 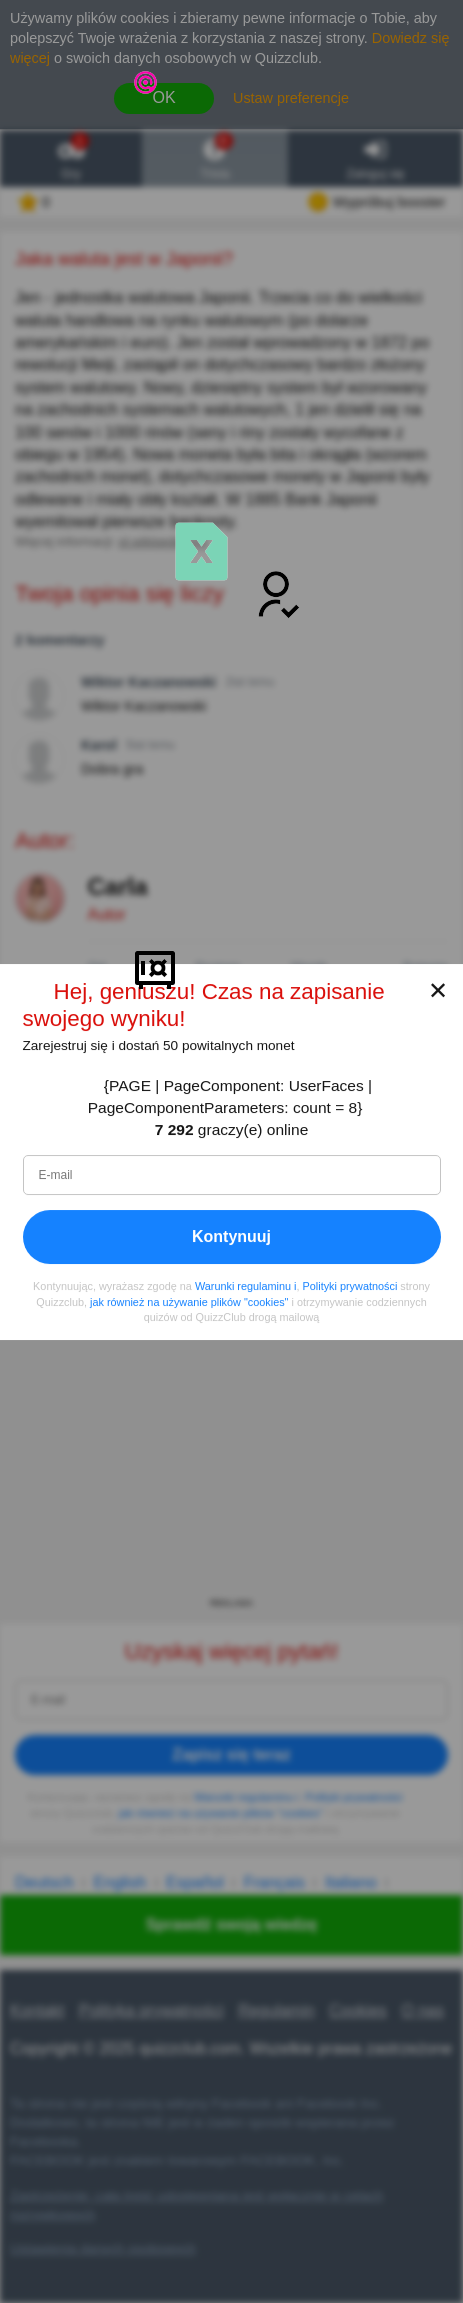 What do you see at coordinates (155, 969) in the screenshot?
I see `access secure storage or vault features` at bounding box center [155, 969].